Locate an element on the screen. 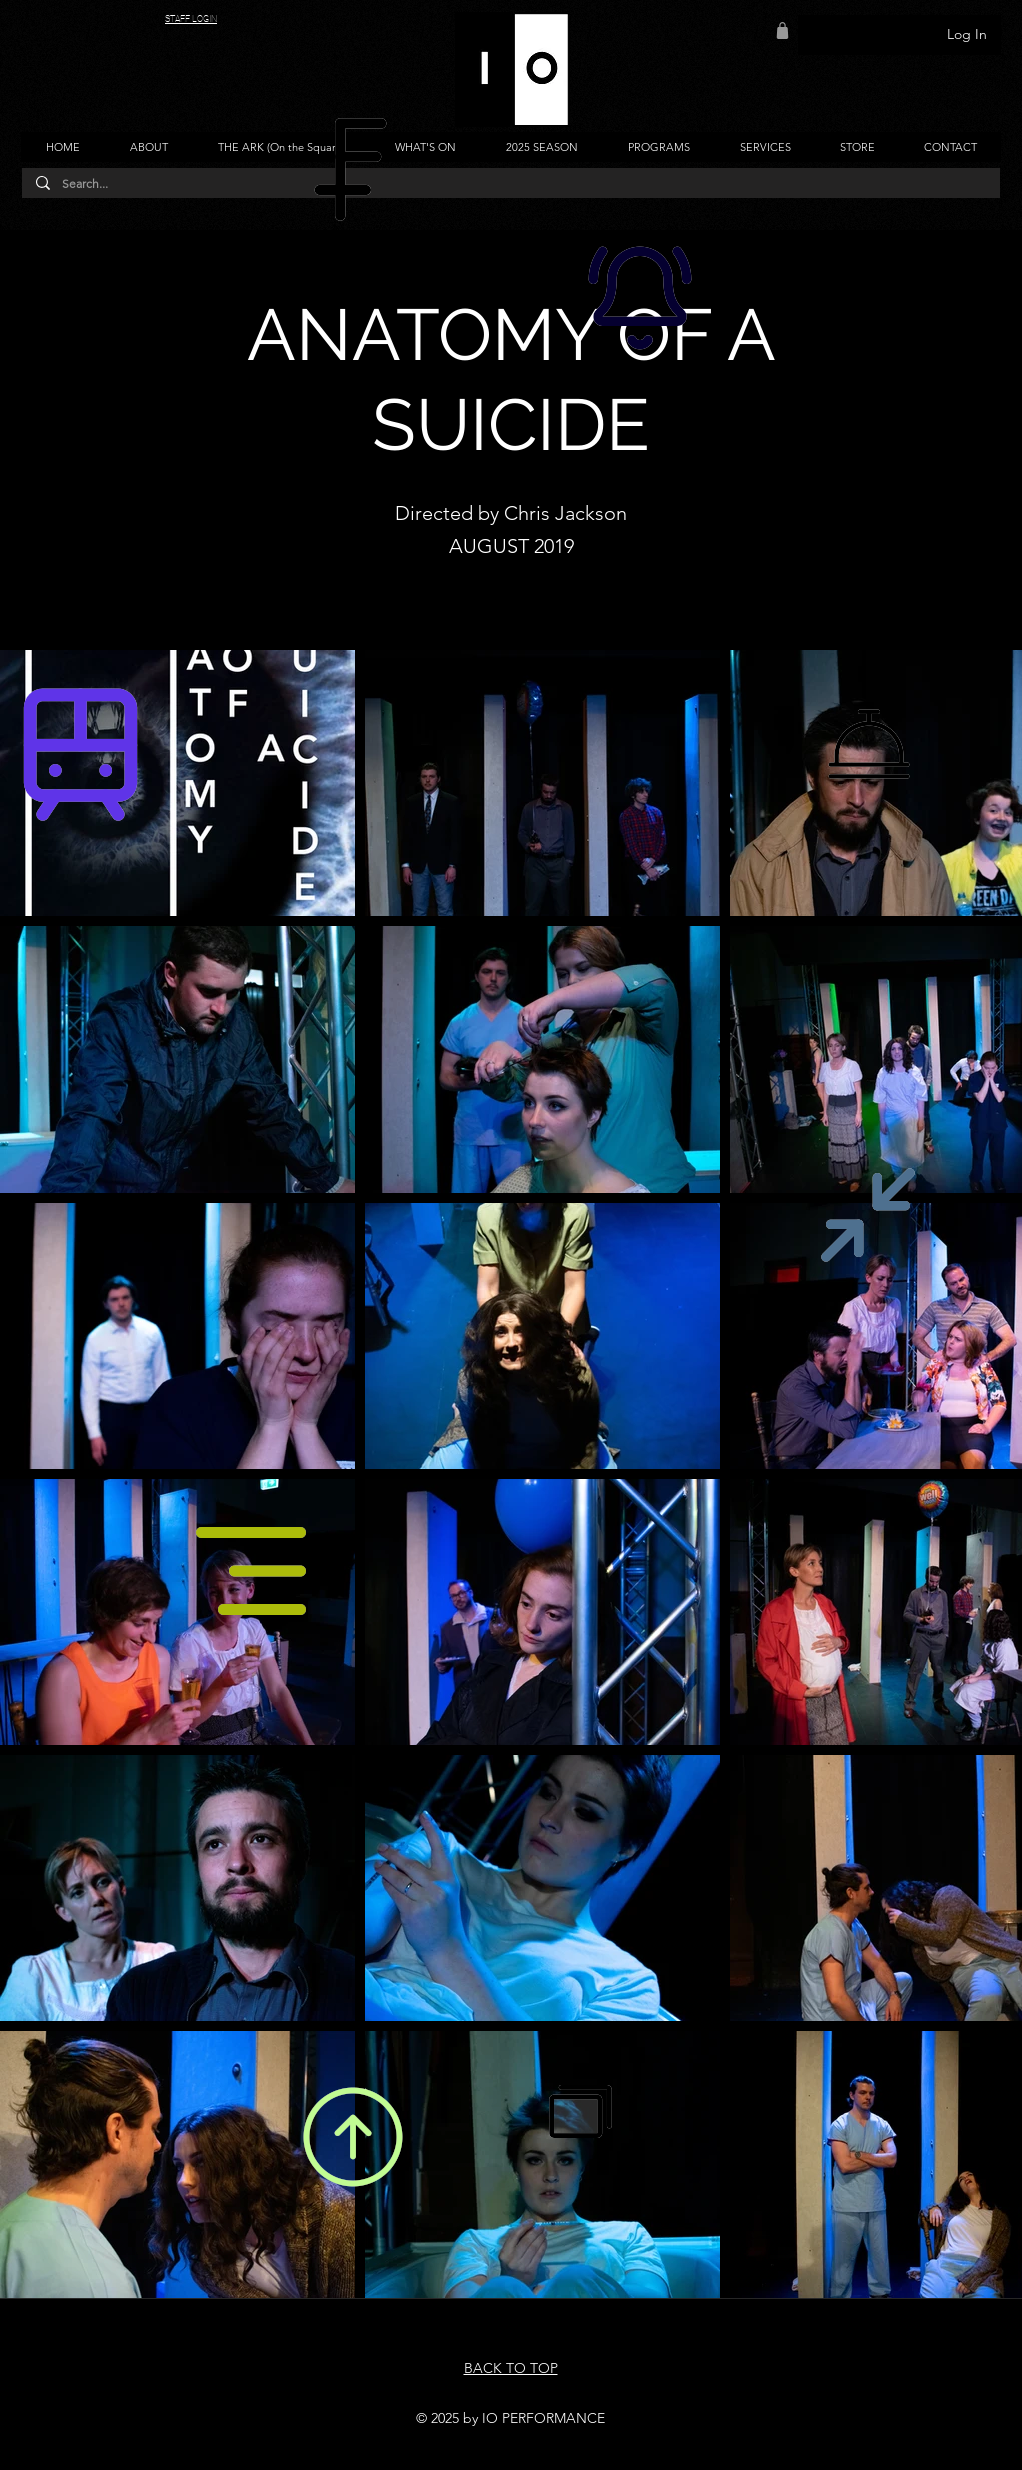 The height and width of the screenshot is (2470, 1022). view stacked cards or layers is located at coordinates (580, 2111).